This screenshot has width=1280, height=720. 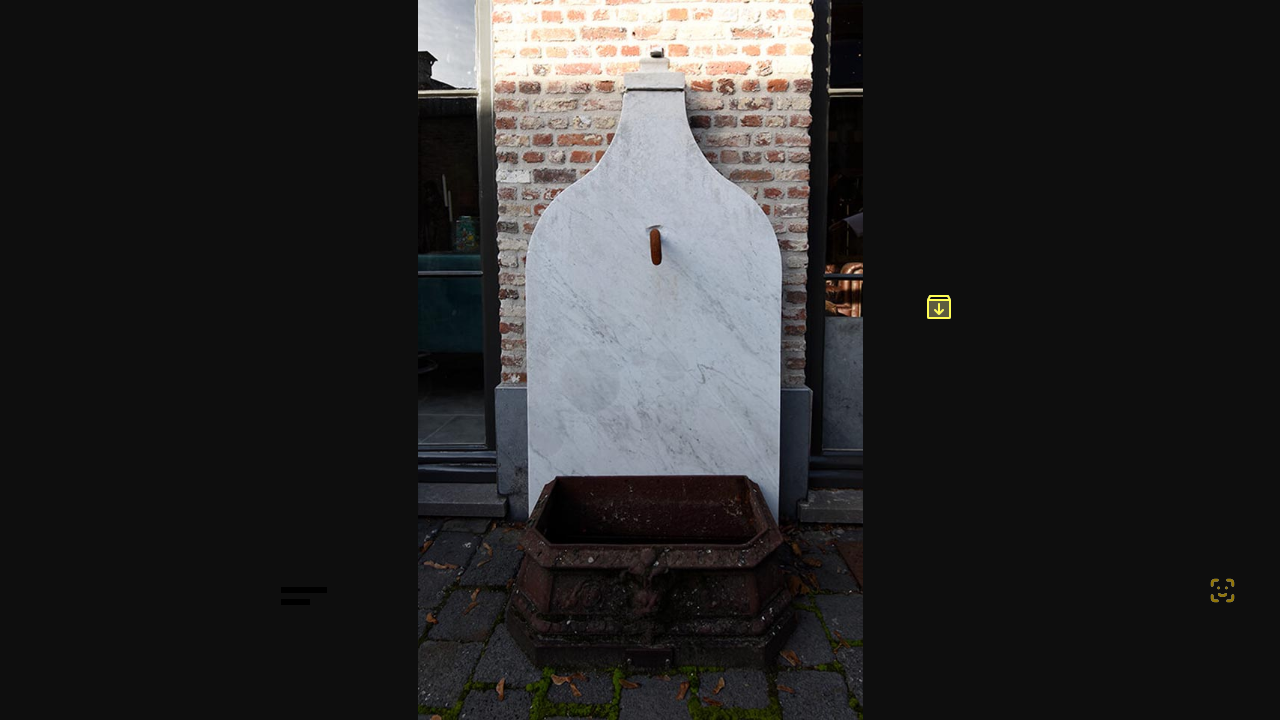 What do you see at coordinates (304, 596) in the screenshot?
I see `enter a short text response` at bounding box center [304, 596].